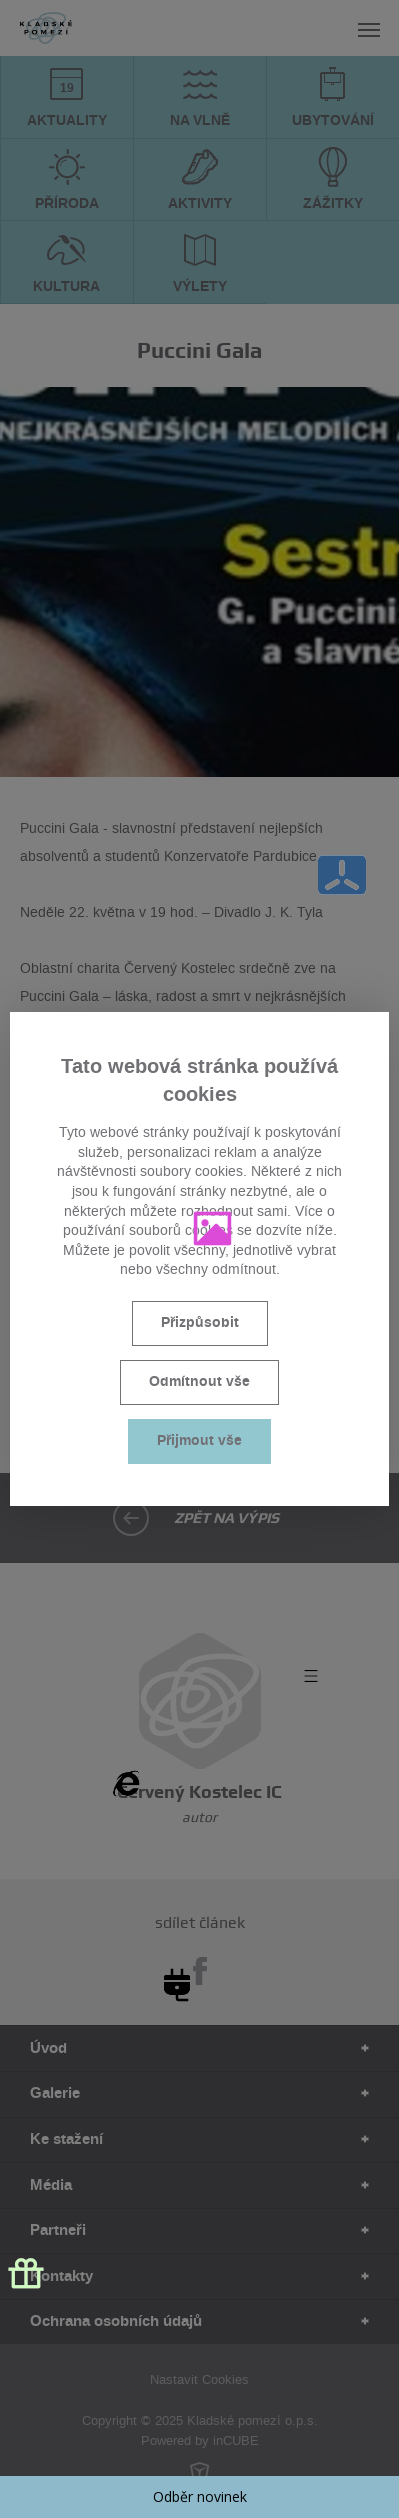  Describe the element at coordinates (177, 1985) in the screenshot. I see `connect to power source` at that location.